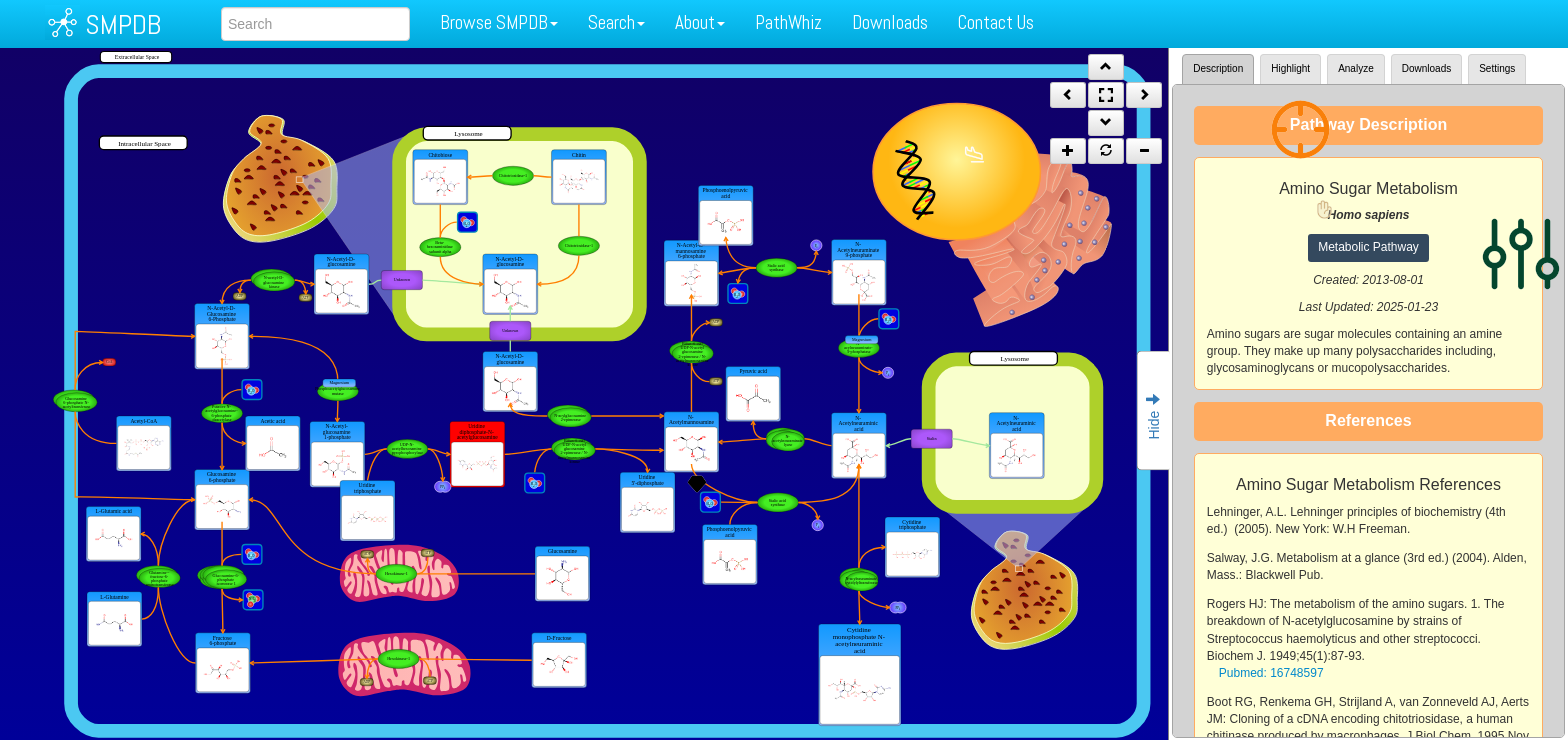 The image size is (1568, 740). I want to click on open sketch app, so click(697, 484).